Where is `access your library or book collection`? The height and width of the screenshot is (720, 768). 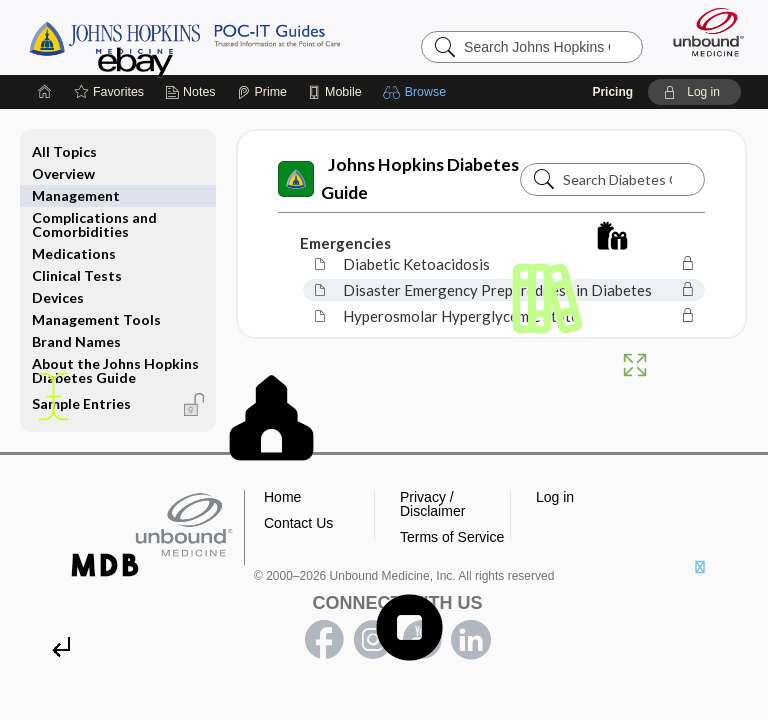
access your library or book collection is located at coordinates (543, 298).